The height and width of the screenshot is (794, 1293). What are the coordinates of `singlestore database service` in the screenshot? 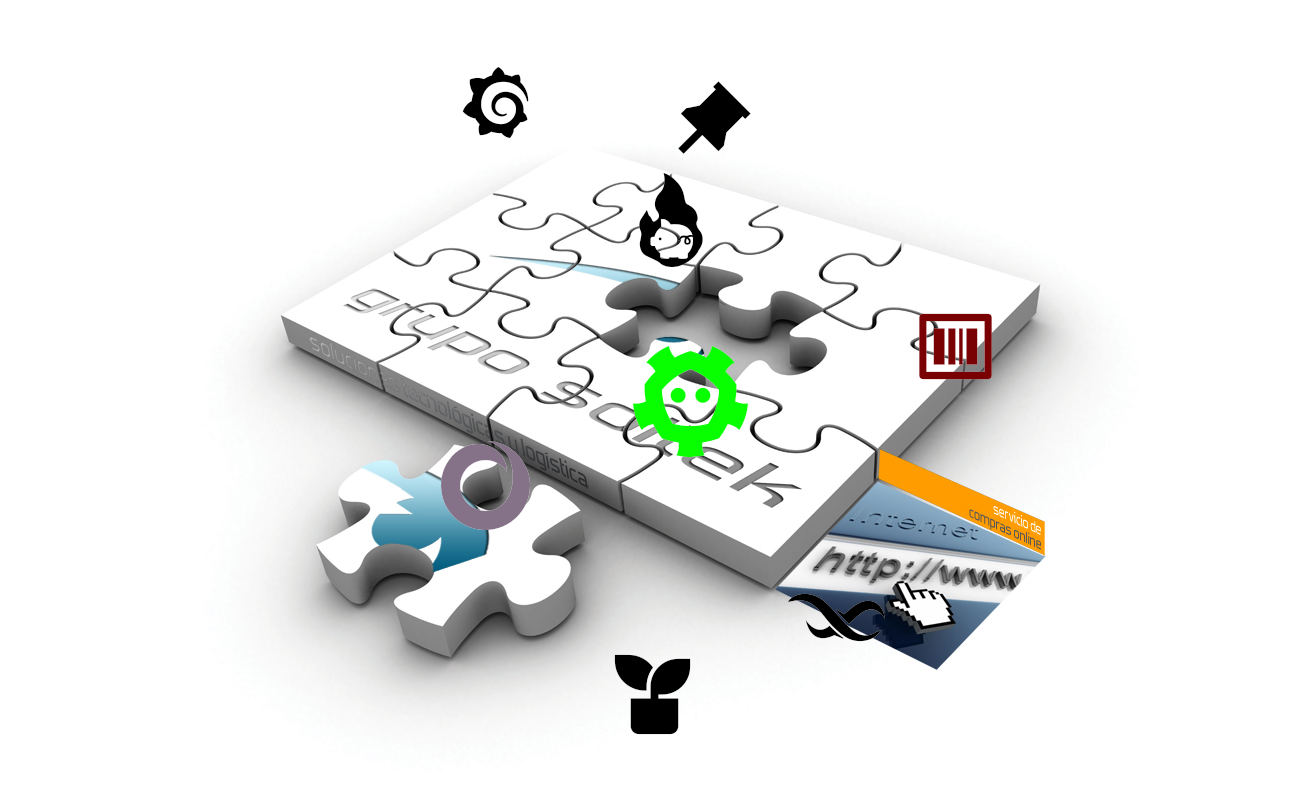 It's located at (485, 485).